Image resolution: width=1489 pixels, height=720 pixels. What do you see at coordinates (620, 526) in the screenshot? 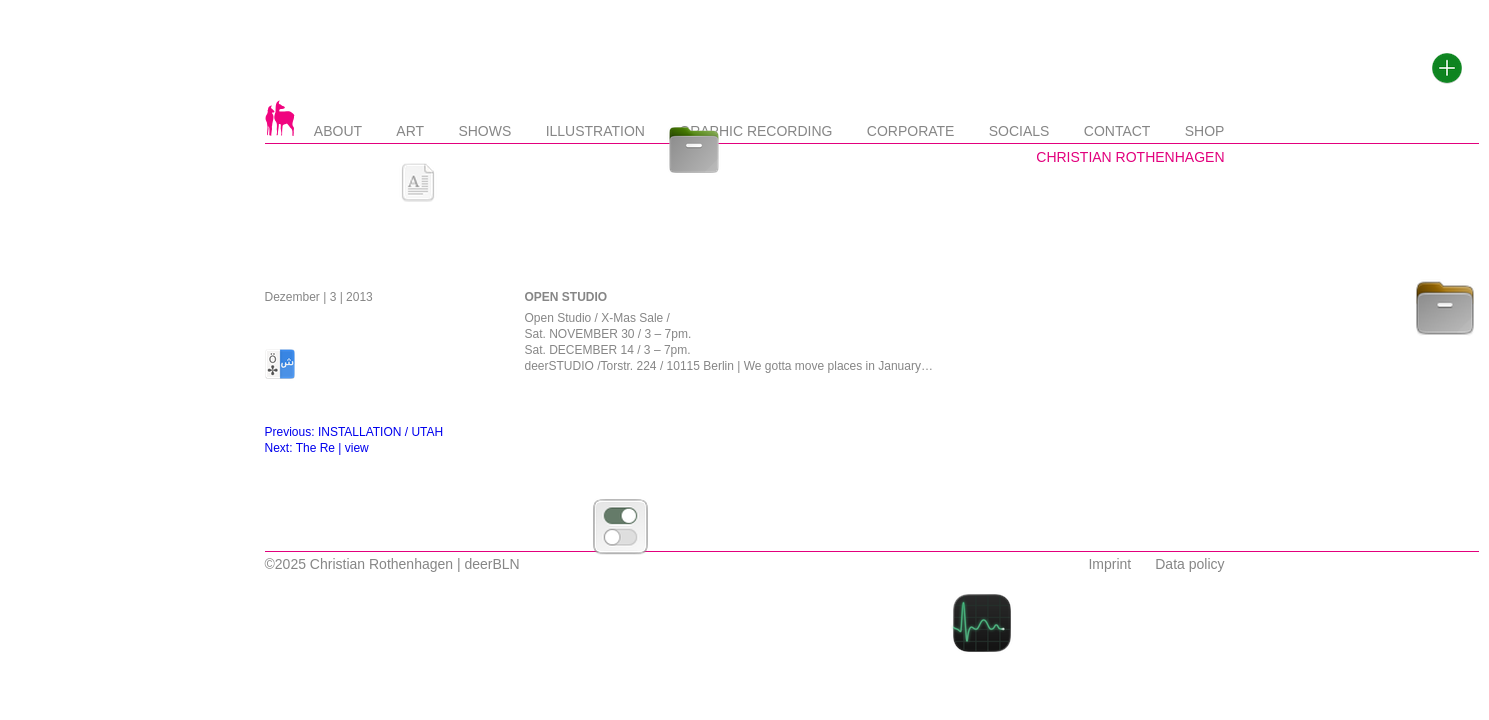
I see `open gnome tweaks settings` at bounding box center [620, 526].